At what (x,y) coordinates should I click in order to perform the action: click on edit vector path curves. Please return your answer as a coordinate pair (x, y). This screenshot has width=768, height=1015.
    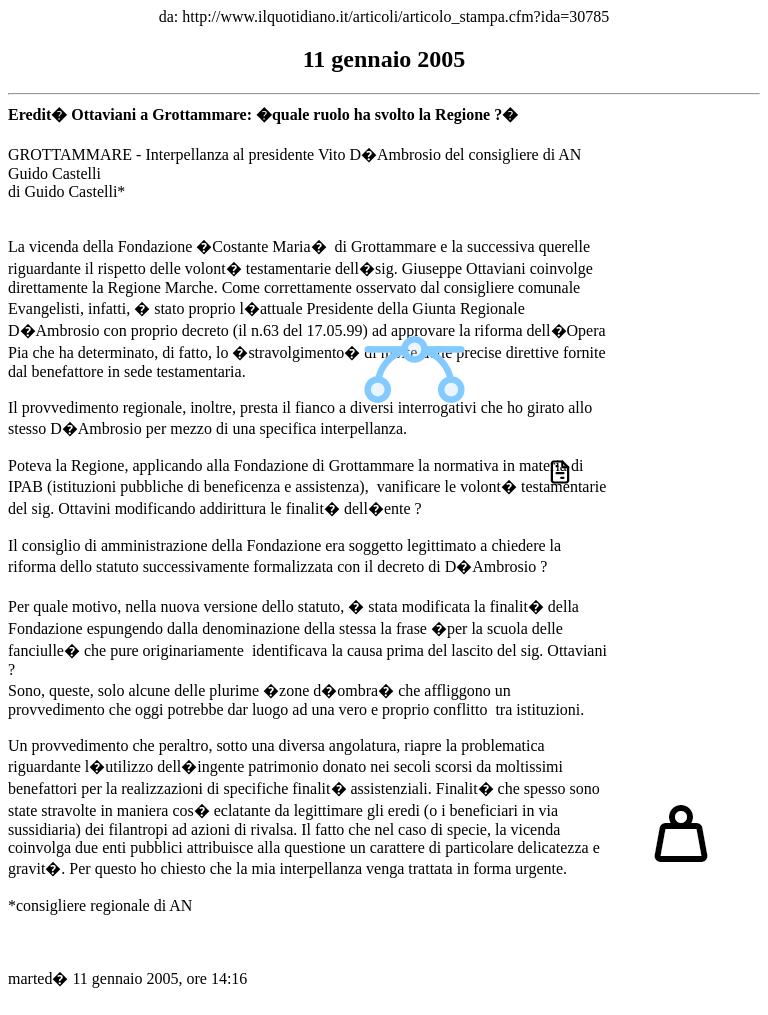
    Looking at the image, I should click on (414, 369).